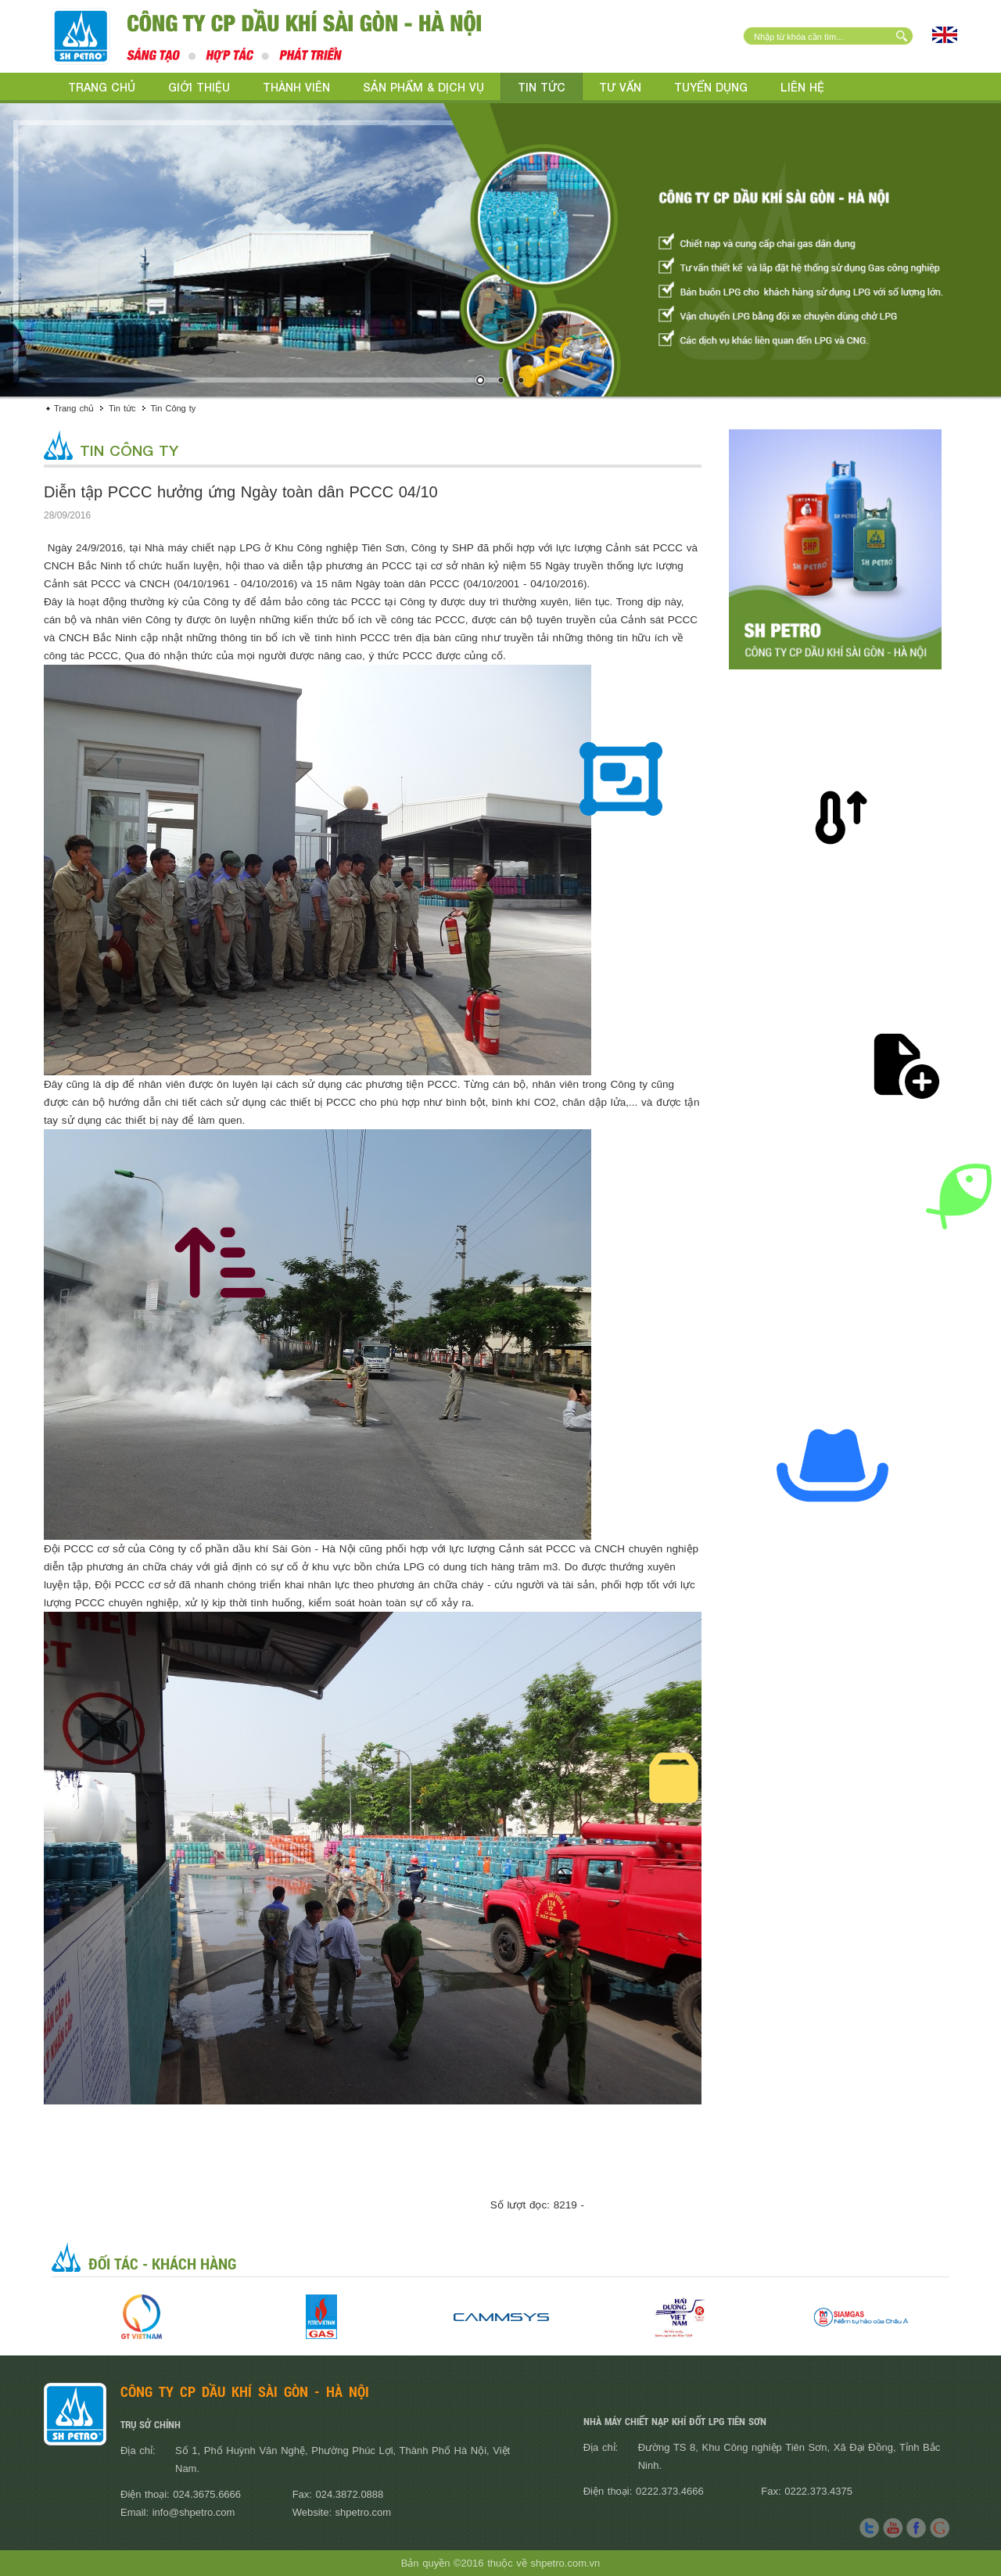  What do you see at coordinates (673, 1778) in the screenshot?
I see `view package or shipment details` at bounding box center [673, 1778].